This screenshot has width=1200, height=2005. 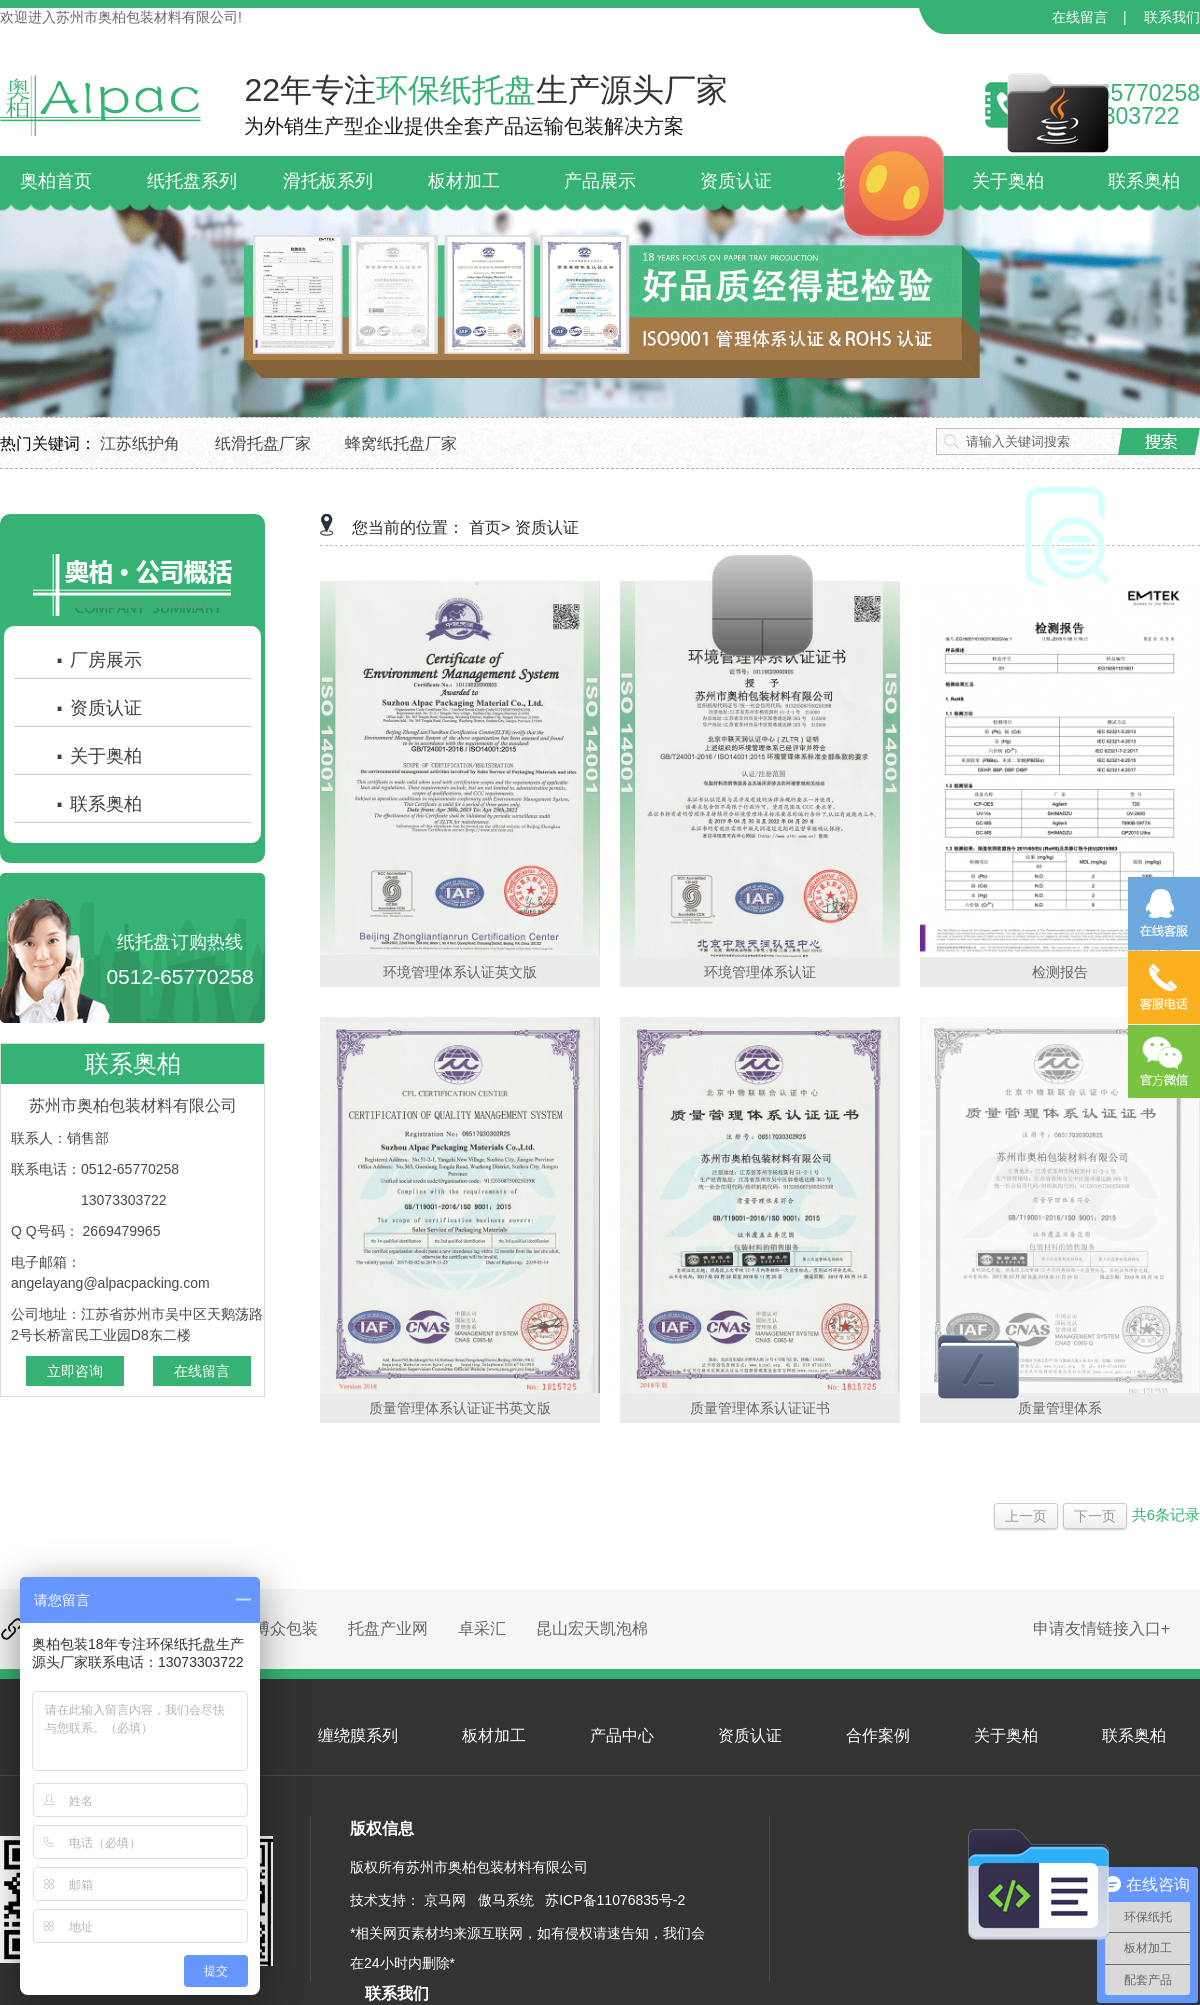 What do you see at coordinates (762, 605) in the screenshot?
I see `open touchpad settings and preferences` at bounding box center [762, 605].